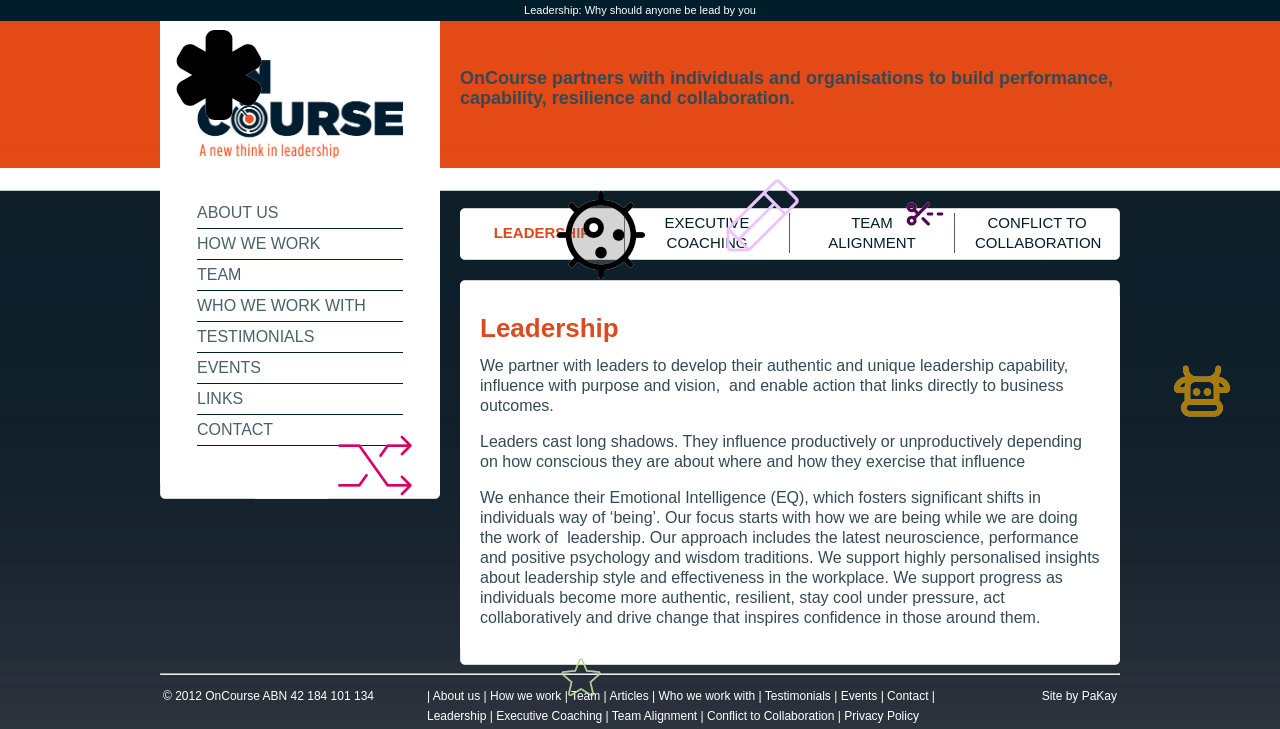 The height and width of the screenshot is (729, 1280). Describe the element at coordinates (761, 217) in the screenshot. I see `edit or modify content` at that location.